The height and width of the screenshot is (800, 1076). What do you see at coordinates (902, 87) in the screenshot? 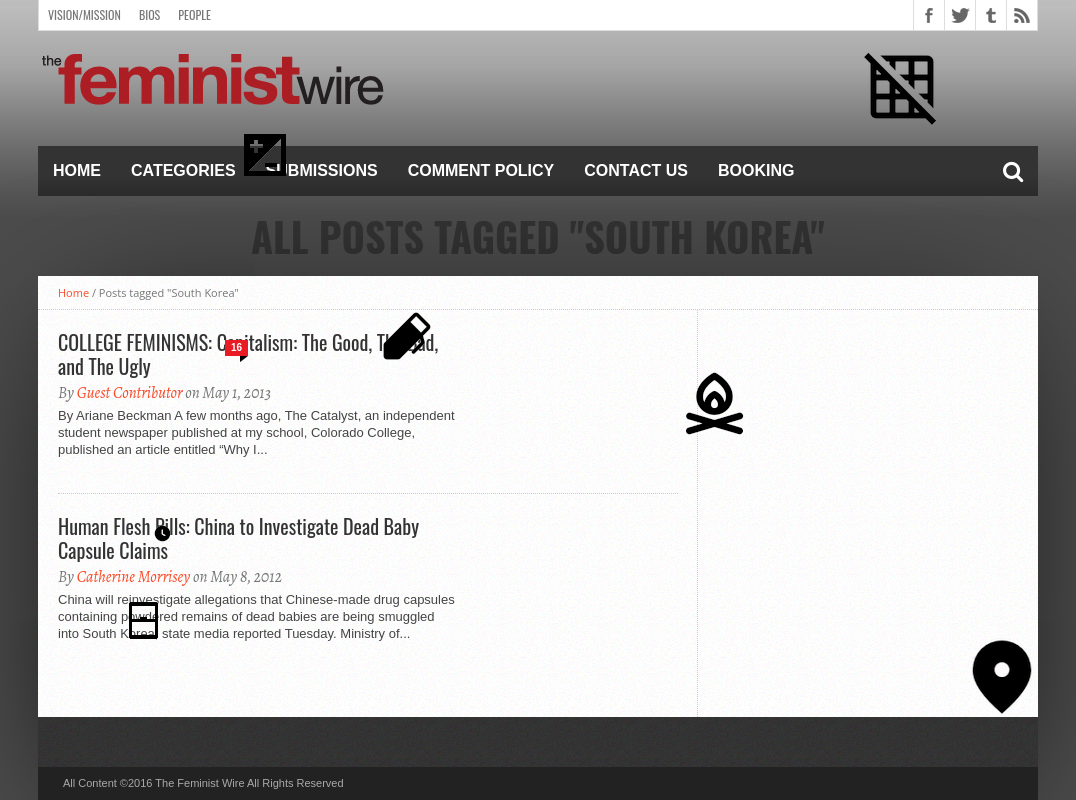
I see `disable grid view` at bounding box center [902, 87].